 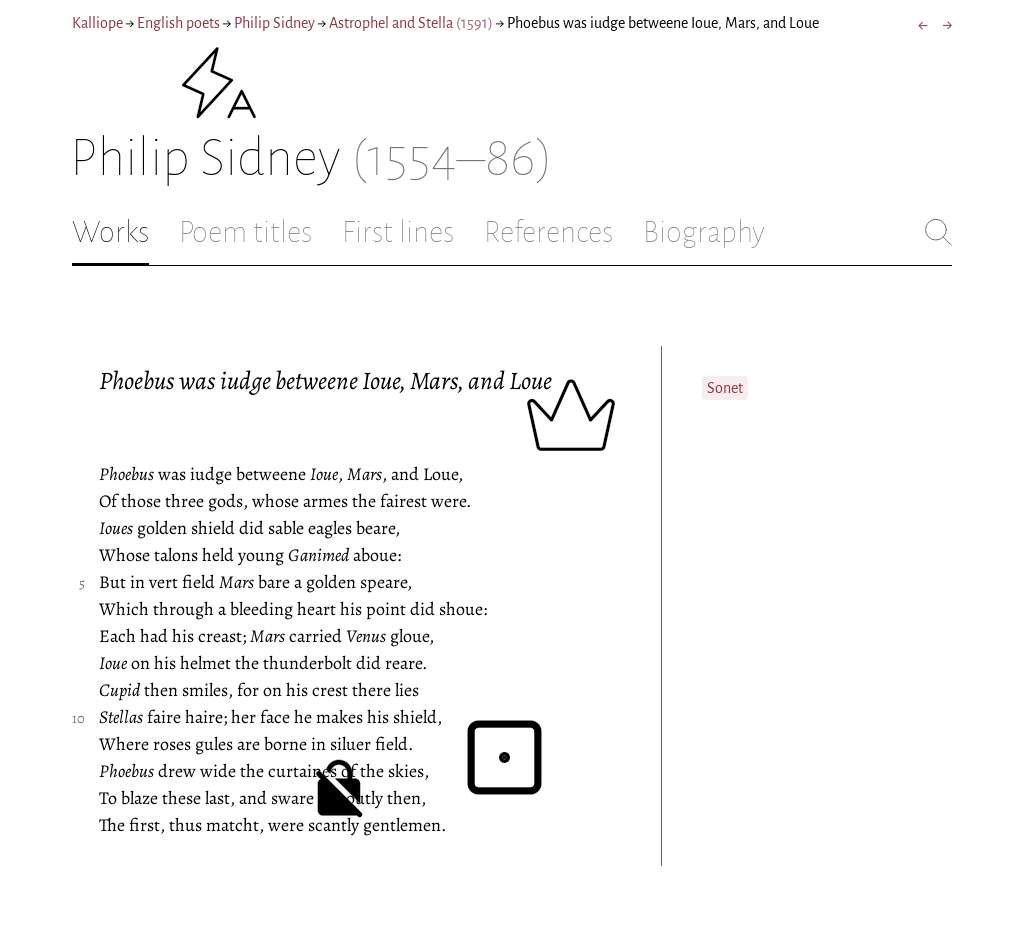 What do you see at coordinates (571, 420) in the screenshot?
I see `indicates premium or pro membership status` at bounding box center [571, 420].